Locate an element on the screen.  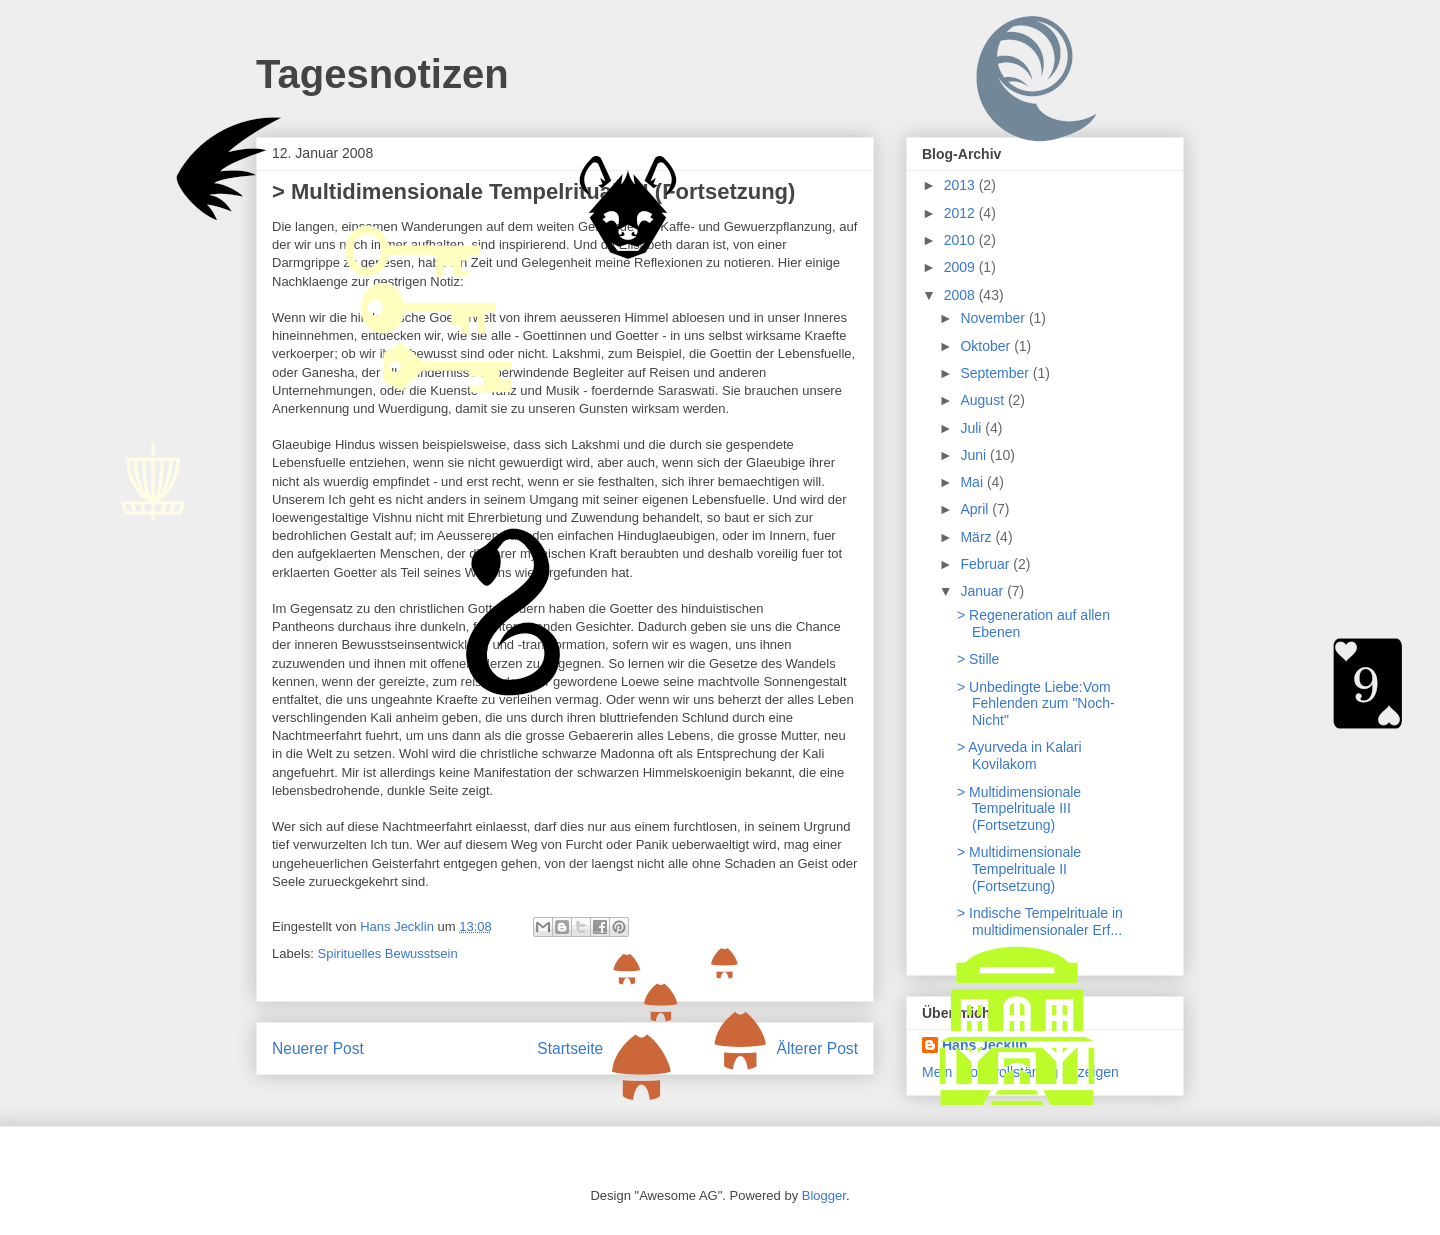
select hyena character or avatar is located at coordinates (628, 208).